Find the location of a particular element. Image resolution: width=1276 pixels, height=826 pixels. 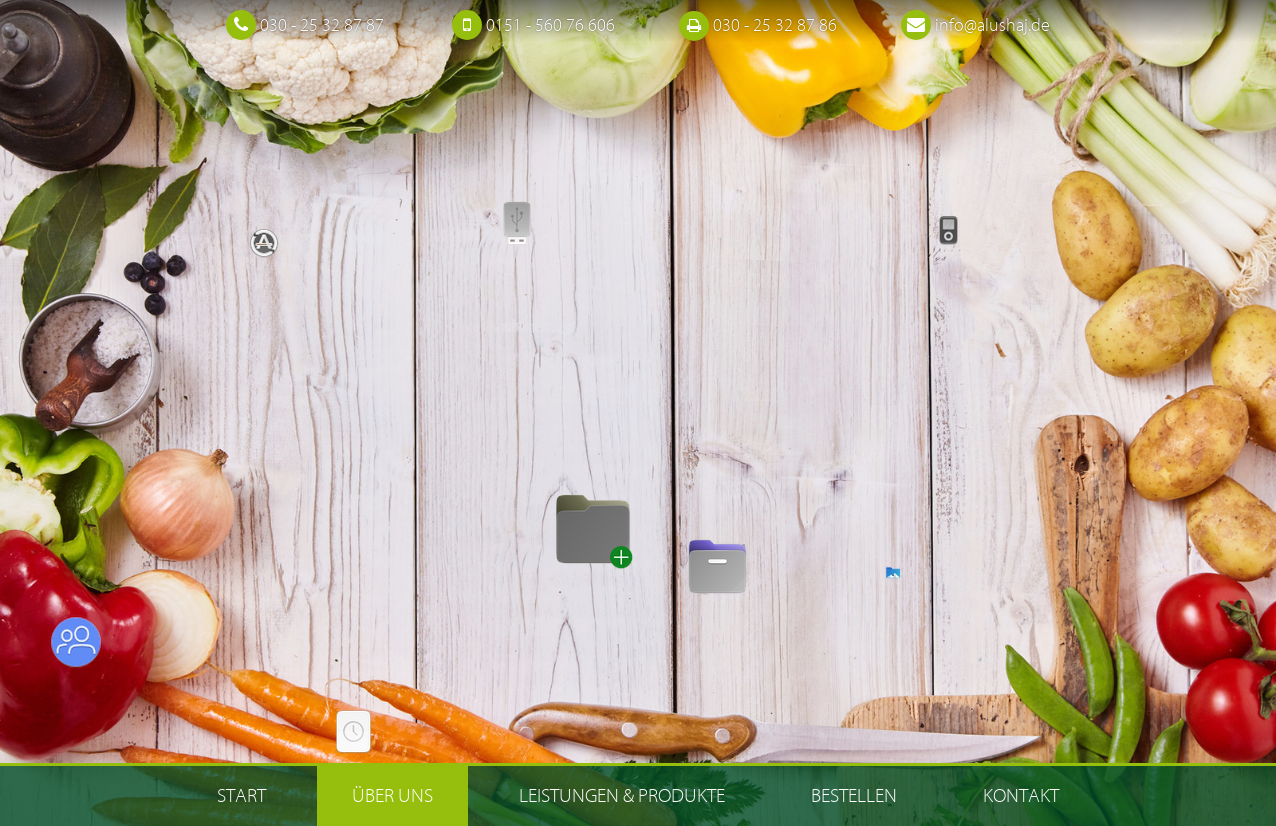

multimedia player device icon is located at coordinates (948, 230).